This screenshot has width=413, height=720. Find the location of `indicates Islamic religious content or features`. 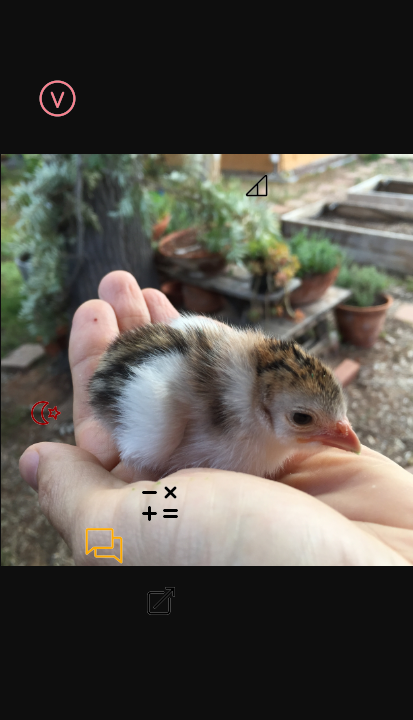

indicates Islamic religious content or features is located at coordinates (45, 413).